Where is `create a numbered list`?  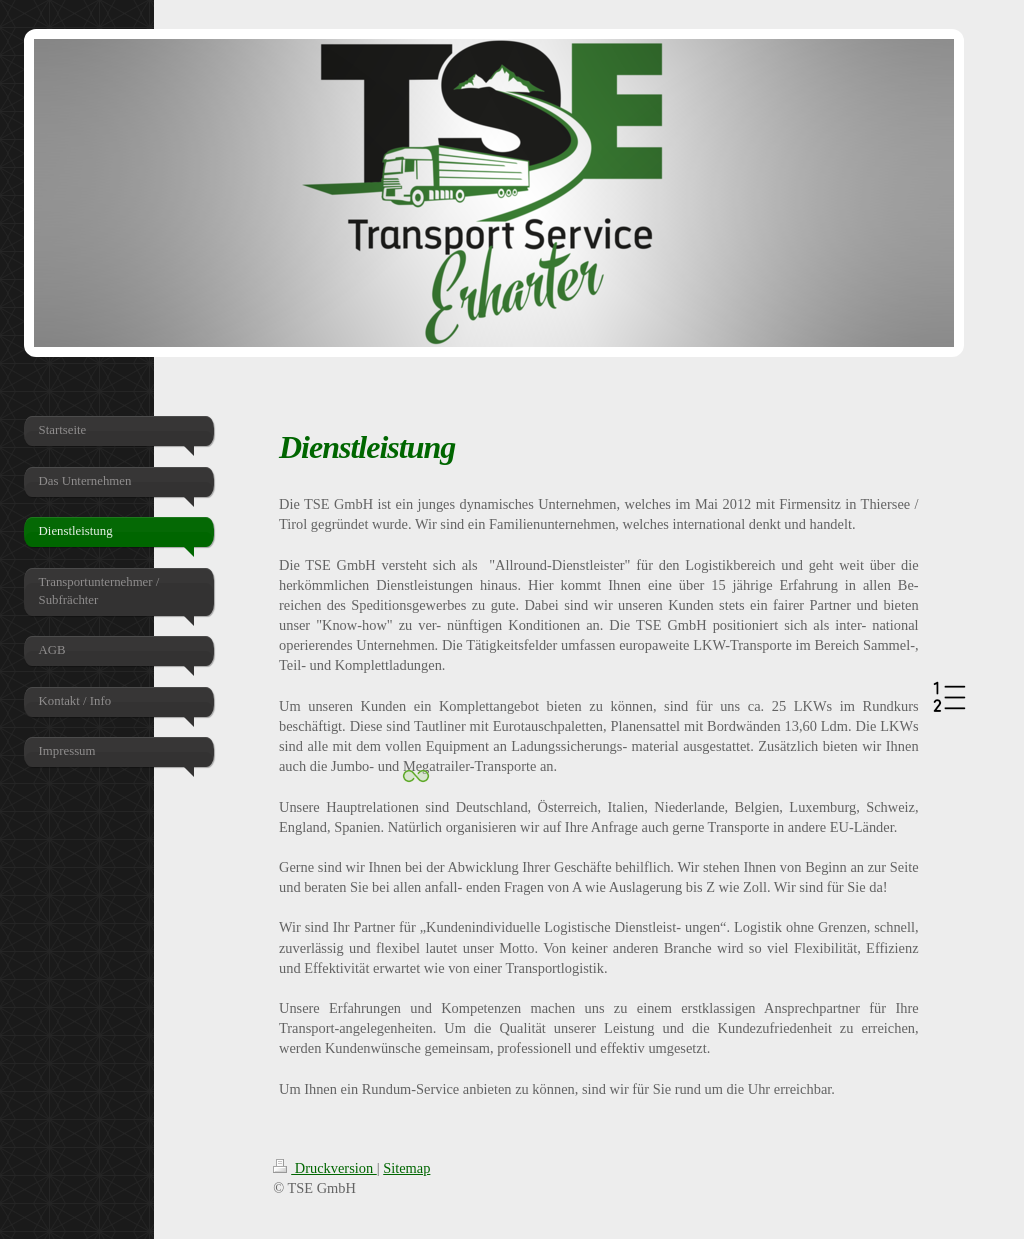
create a numbered list is located at coordinates (949, 697).